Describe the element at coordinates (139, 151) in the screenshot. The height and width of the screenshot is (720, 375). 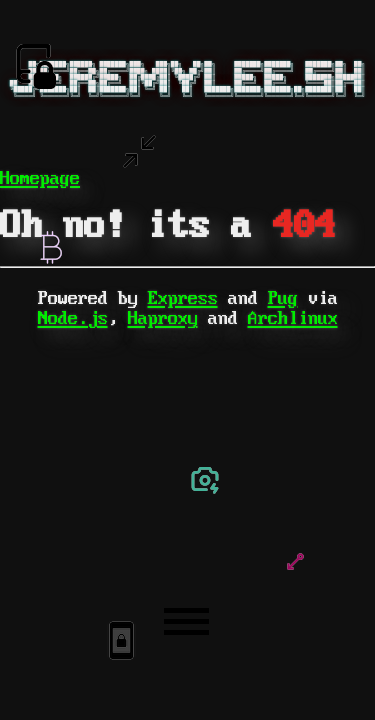
I see `minimize or collapse the current window` at that location.